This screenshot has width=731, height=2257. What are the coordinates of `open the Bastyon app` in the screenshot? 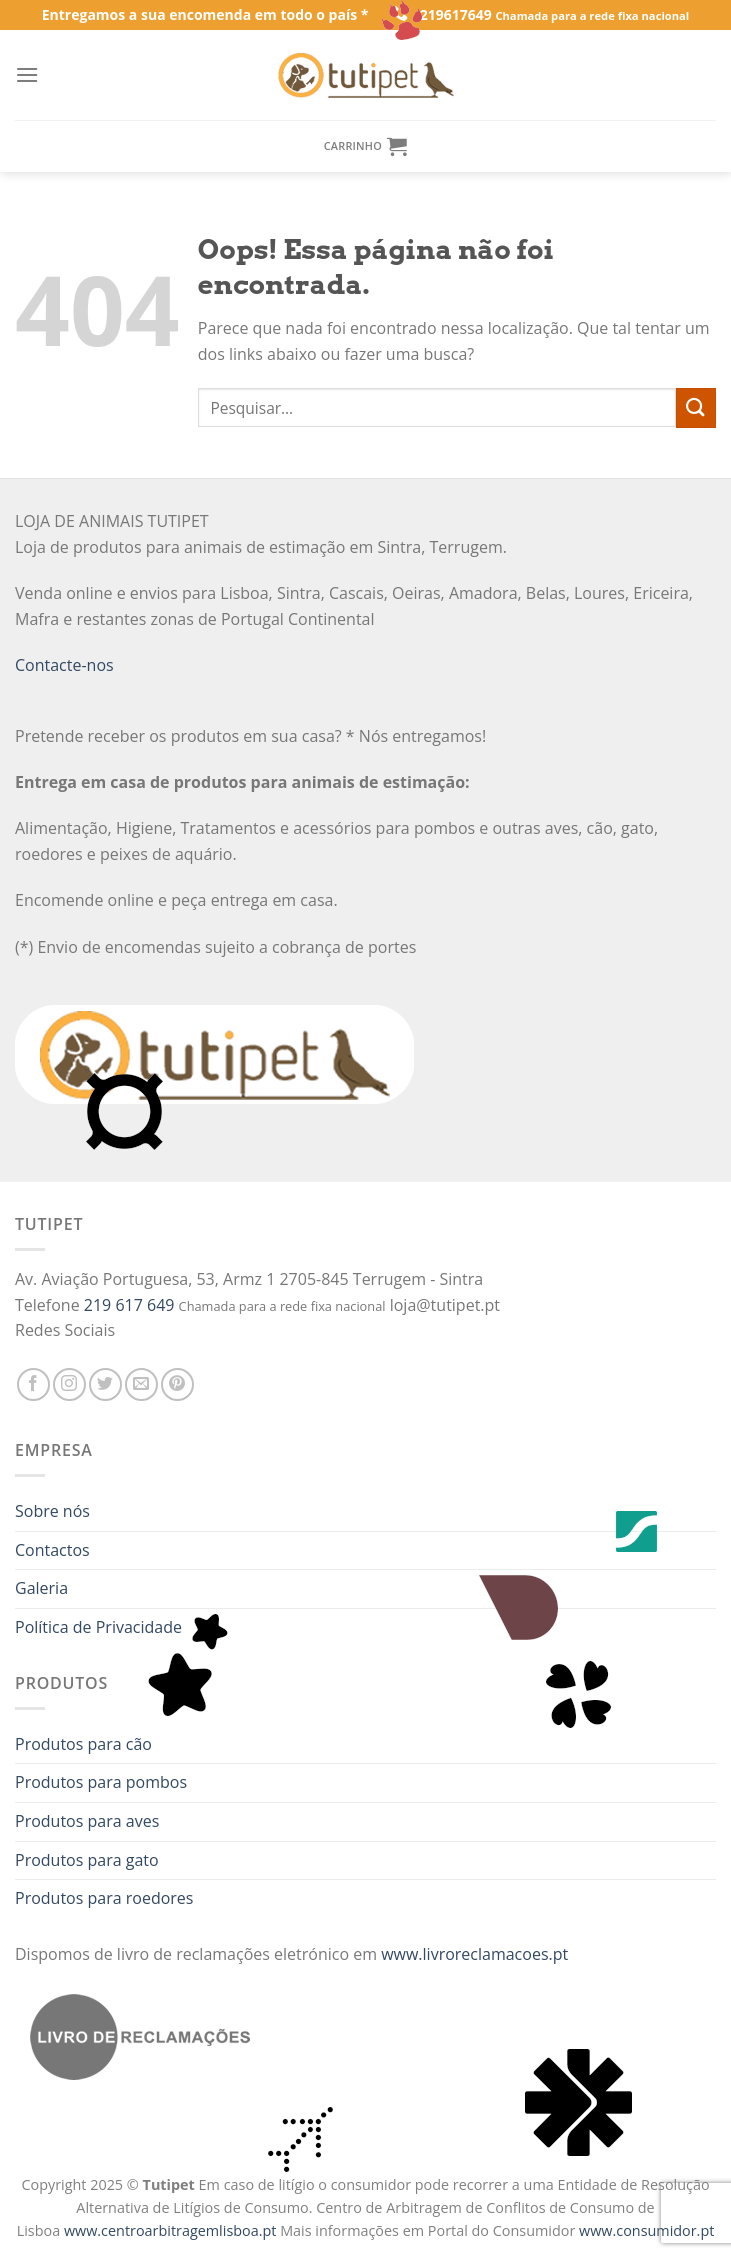 It's located at (124, 1111).